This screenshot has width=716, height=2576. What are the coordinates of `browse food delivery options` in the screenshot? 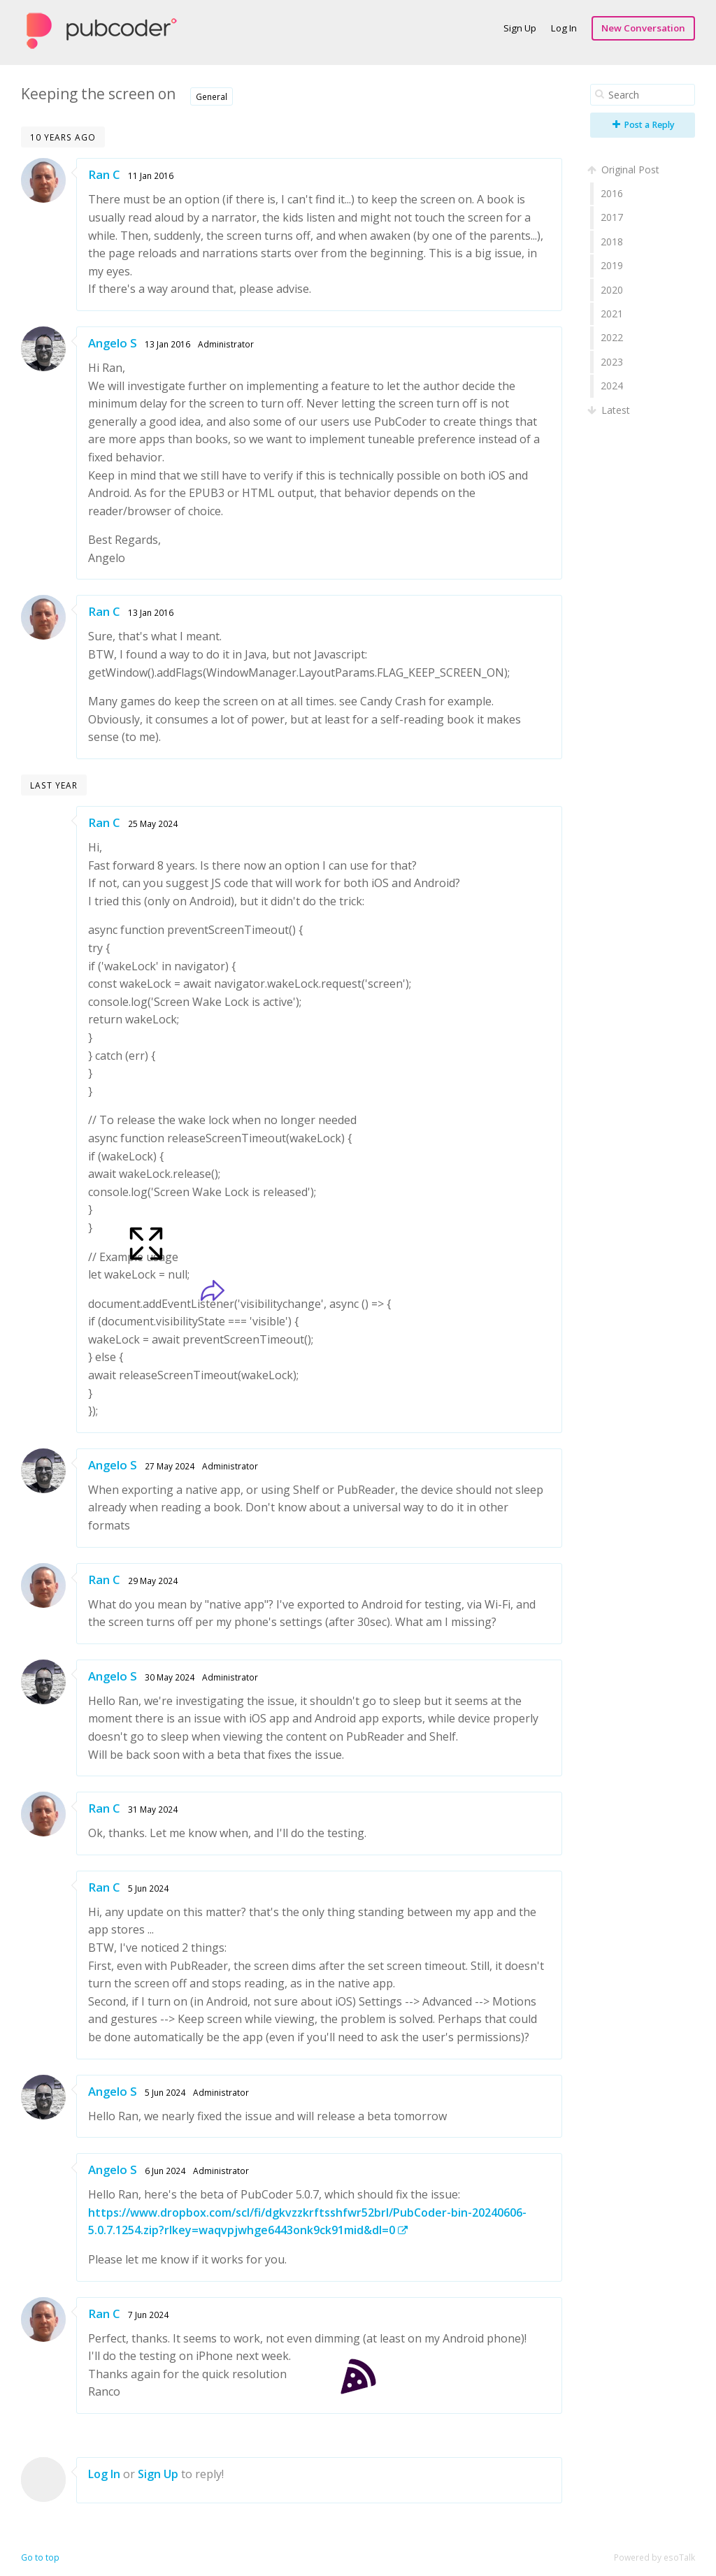 It's located at (358, 2376).